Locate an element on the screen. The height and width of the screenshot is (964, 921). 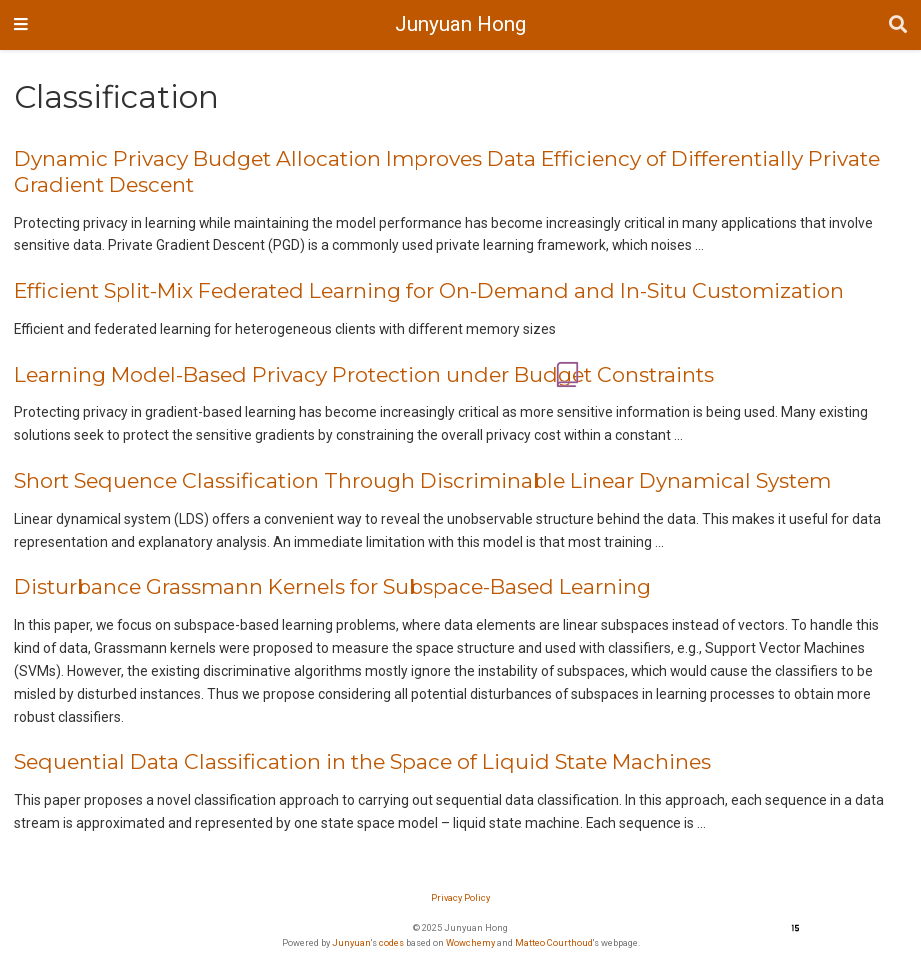
indicates 15 unread items or notifications is located at coordinates (795, 928).